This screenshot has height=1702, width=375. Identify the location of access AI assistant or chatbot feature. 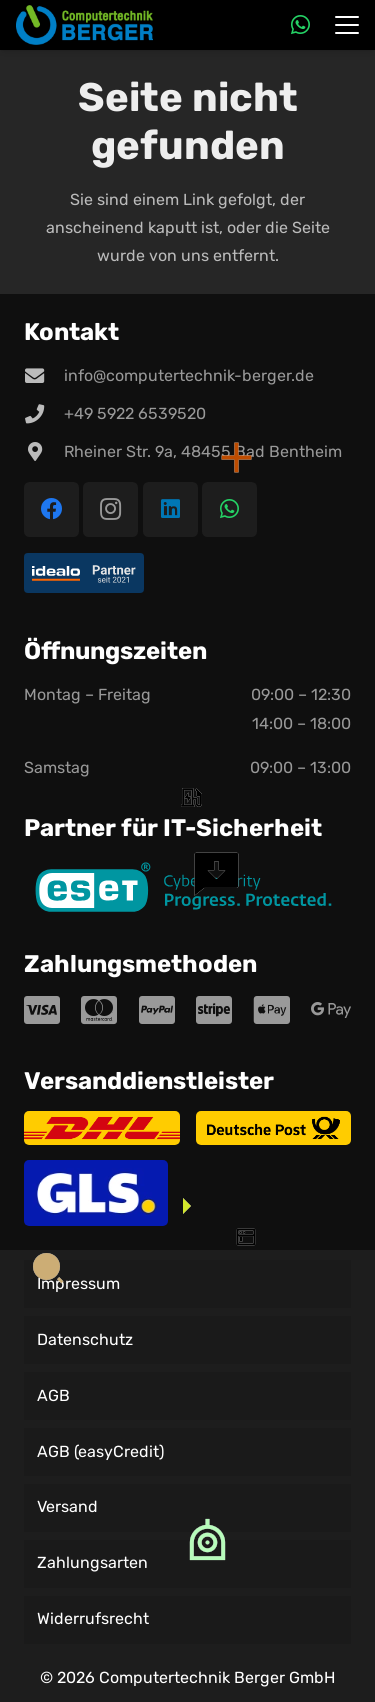
(207, 1540).